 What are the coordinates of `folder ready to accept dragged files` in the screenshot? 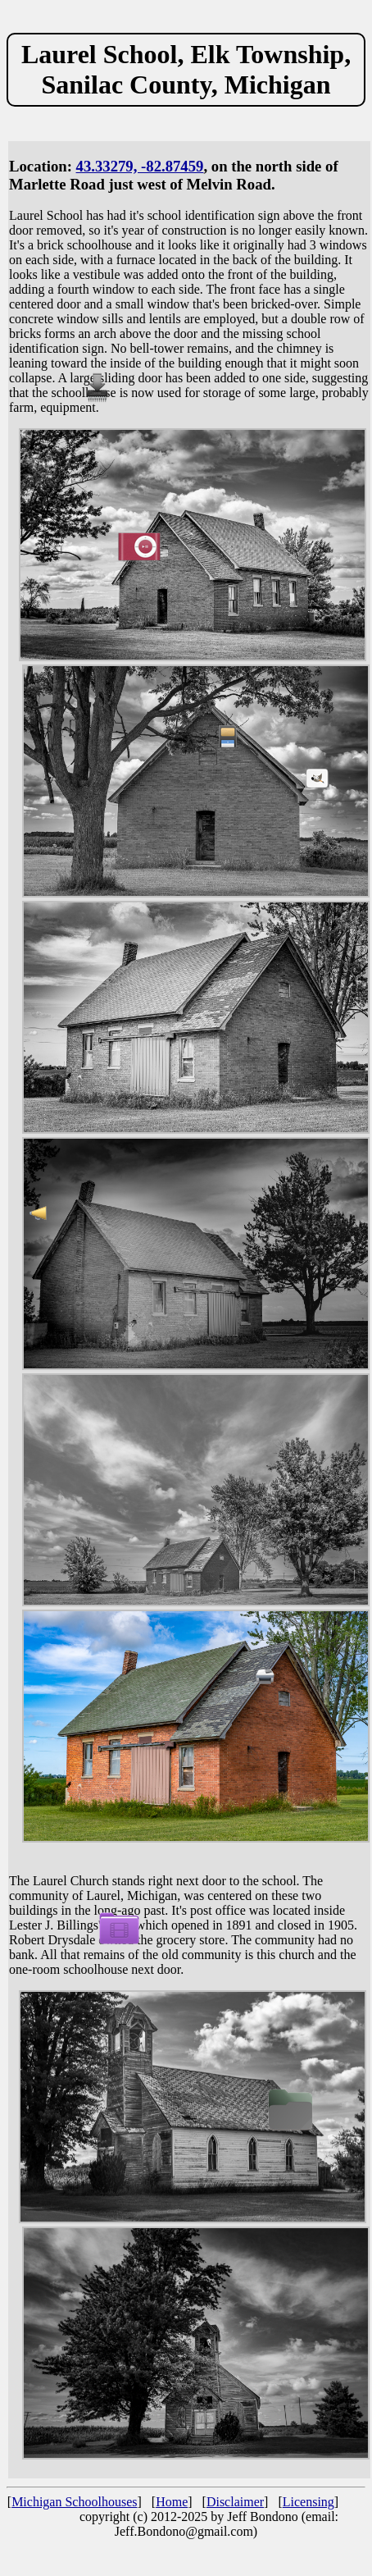 It's located at (290, 2109).